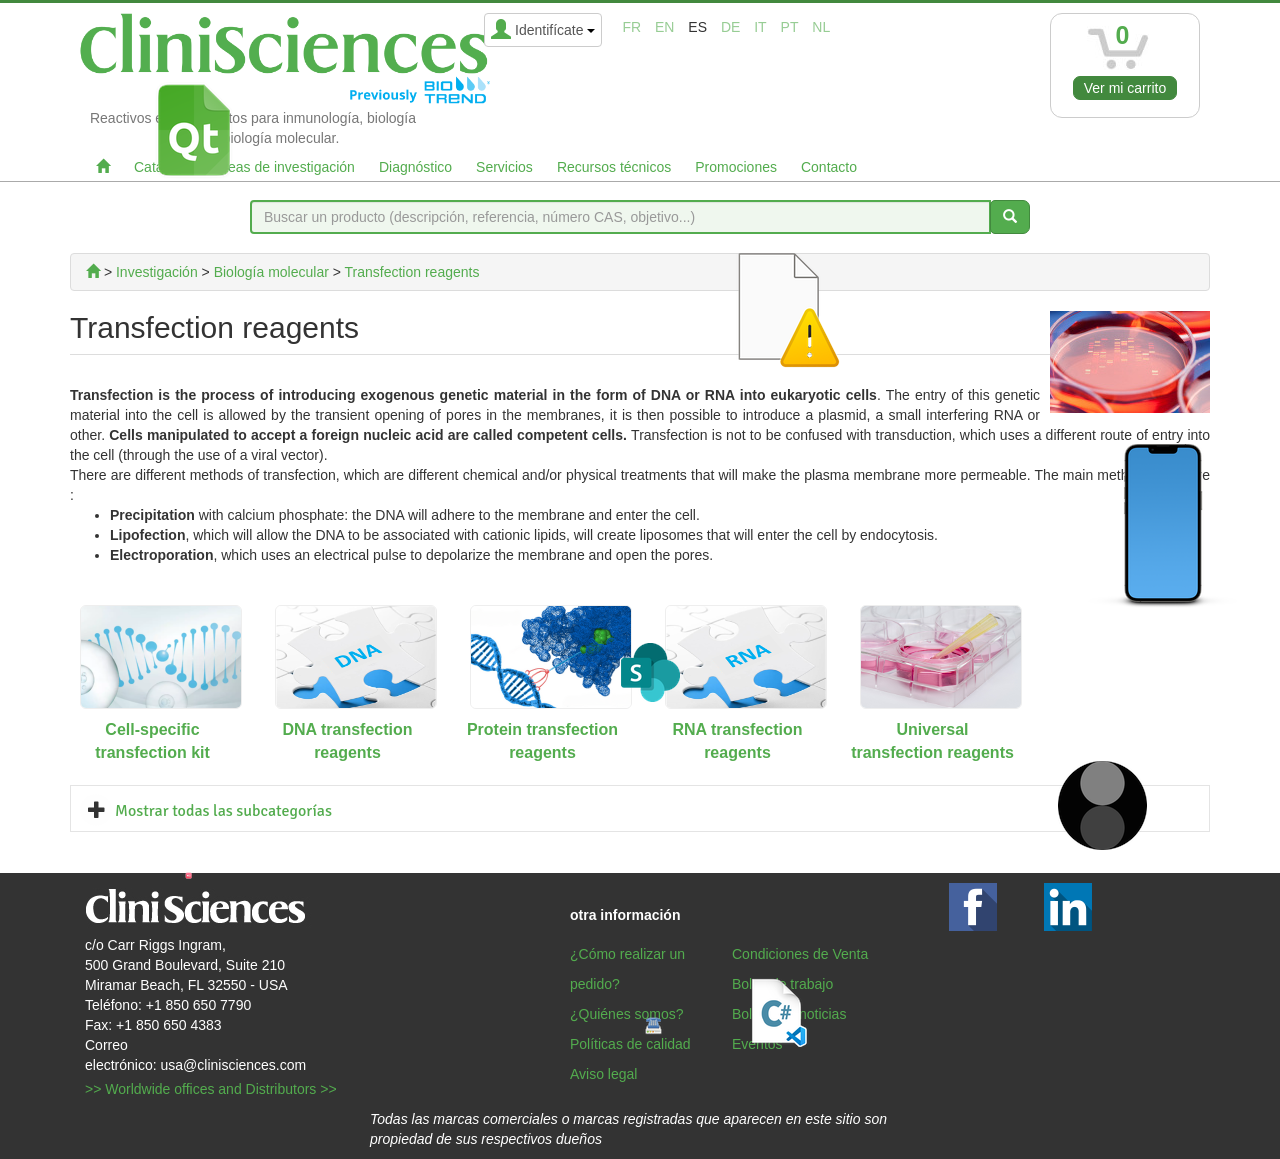 This screenshot has height=1159, width=1280. I want to click on open Microsoft SharePoint app, so click(650, 672).